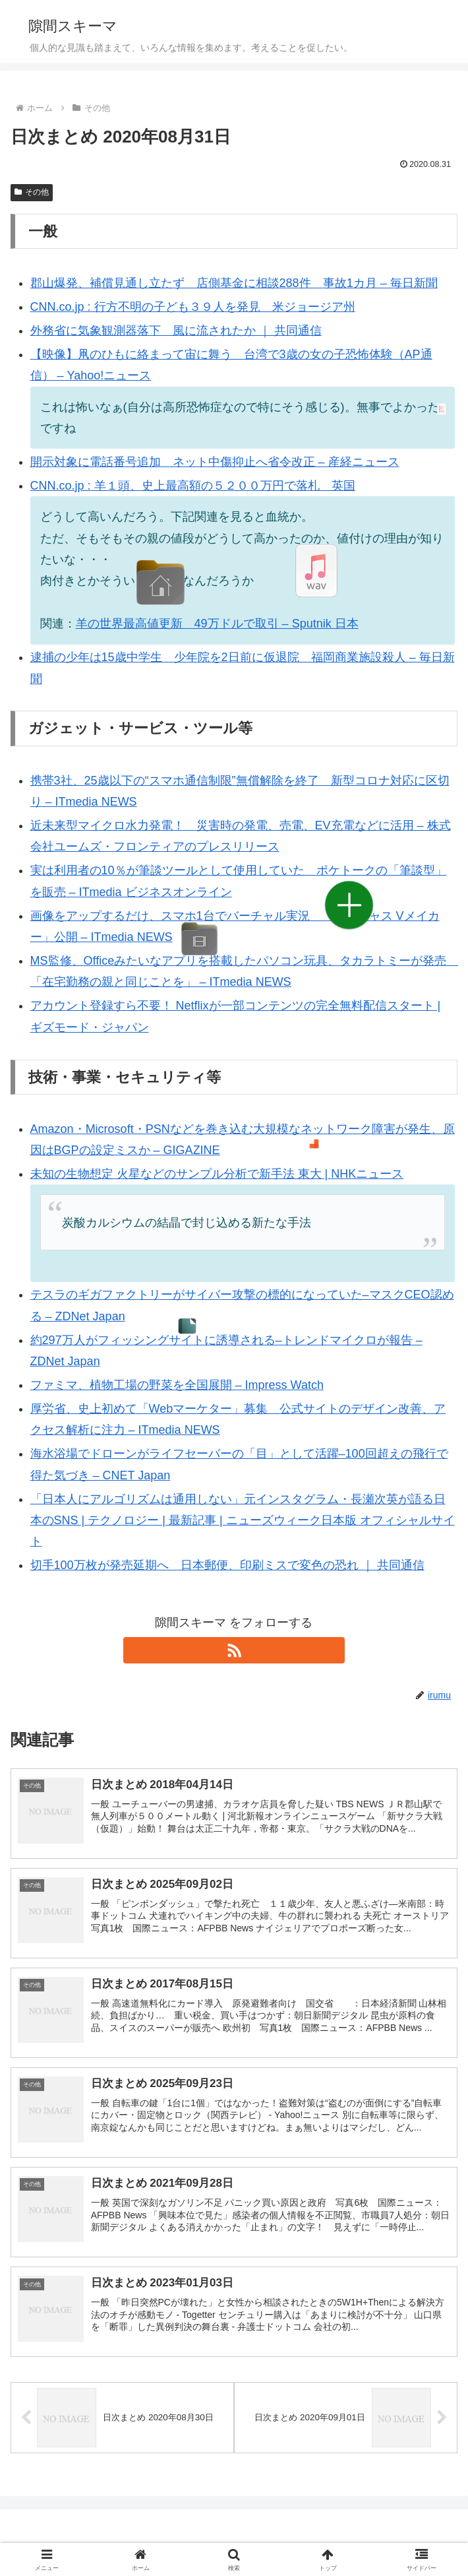 Image resolution: width=468 pixels, height=2576 pixels. Describe the element at coordinates (349, 905) in the screenshot. I see `add a new item to a list` at that location.